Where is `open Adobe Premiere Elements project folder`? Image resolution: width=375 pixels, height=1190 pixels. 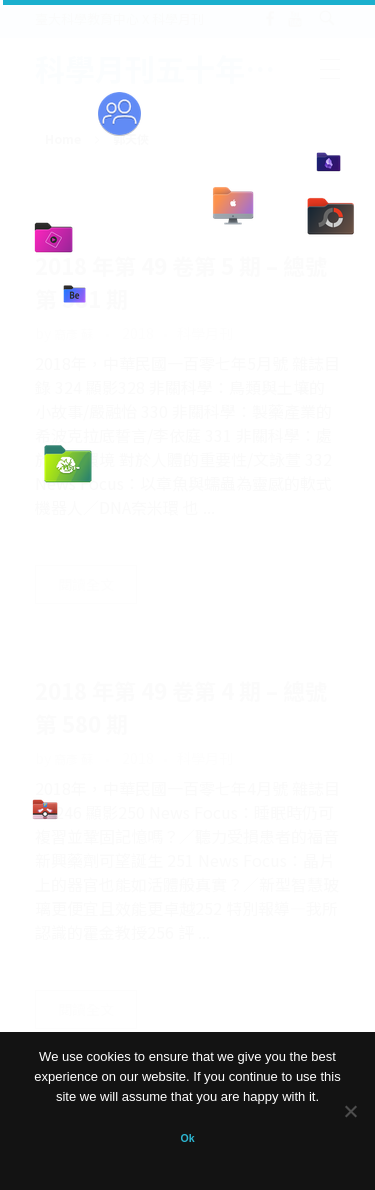 open Adobe Premiere Elements project folder is located at coordinates (53, 238).